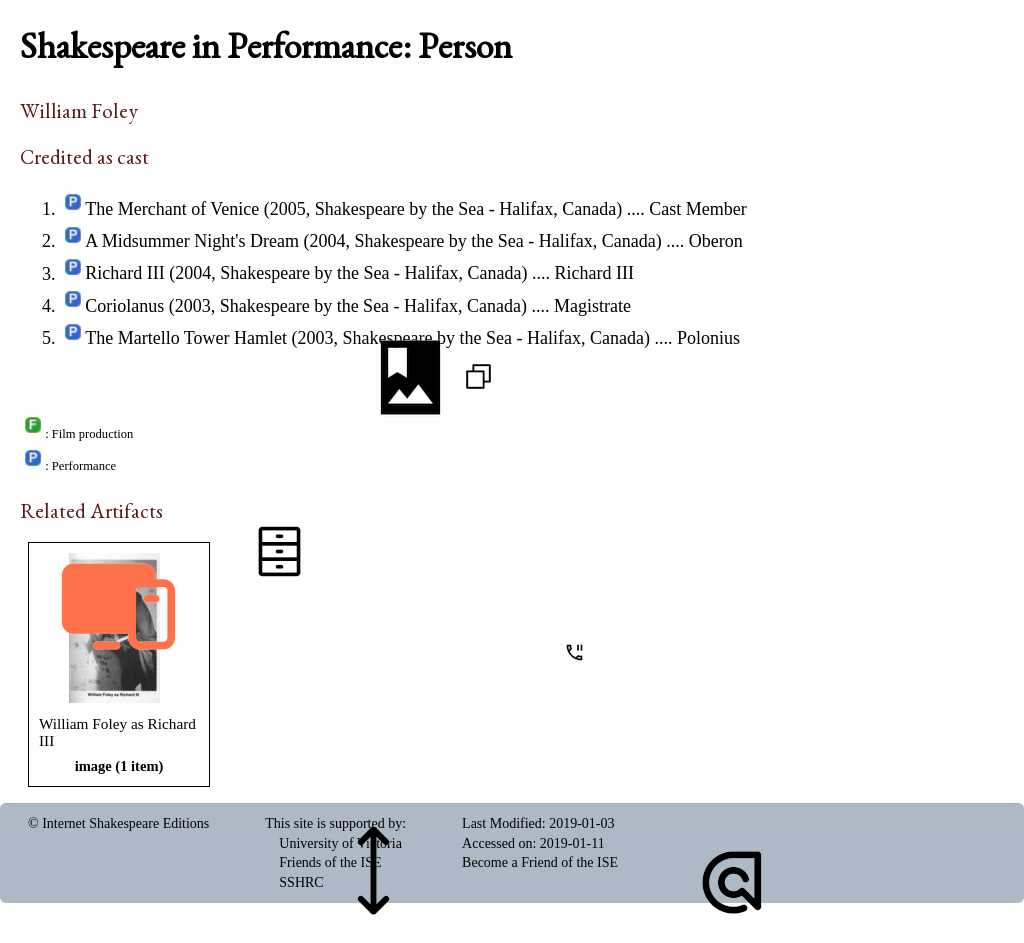 This screenshot has height=943, width=1024. Describe the element at coordinates (478, 376) in the screenshot. I see `copy to clipboard` at that location.